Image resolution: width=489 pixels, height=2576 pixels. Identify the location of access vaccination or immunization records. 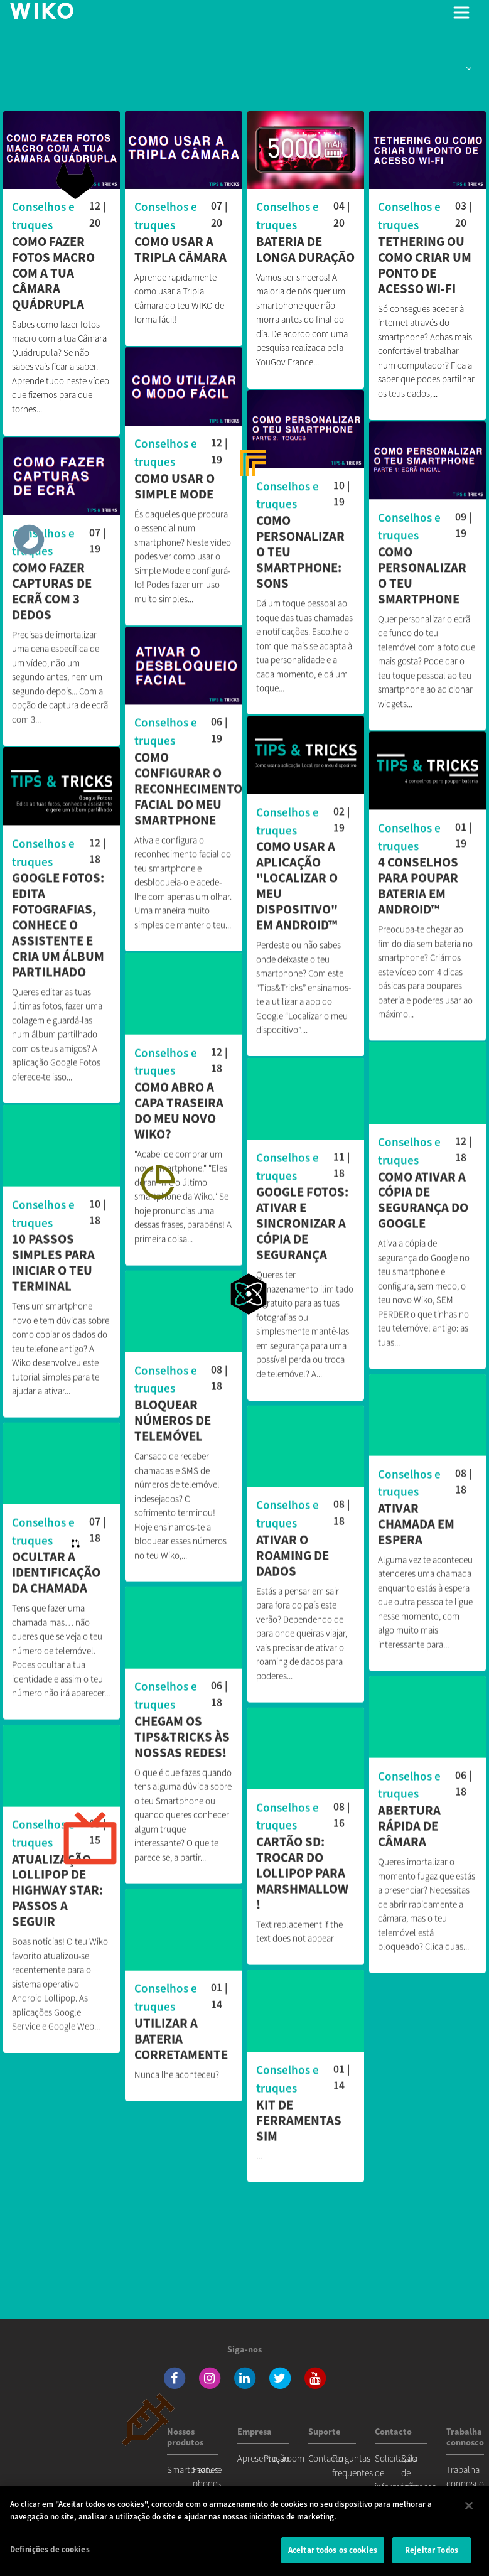
(149, 2419).